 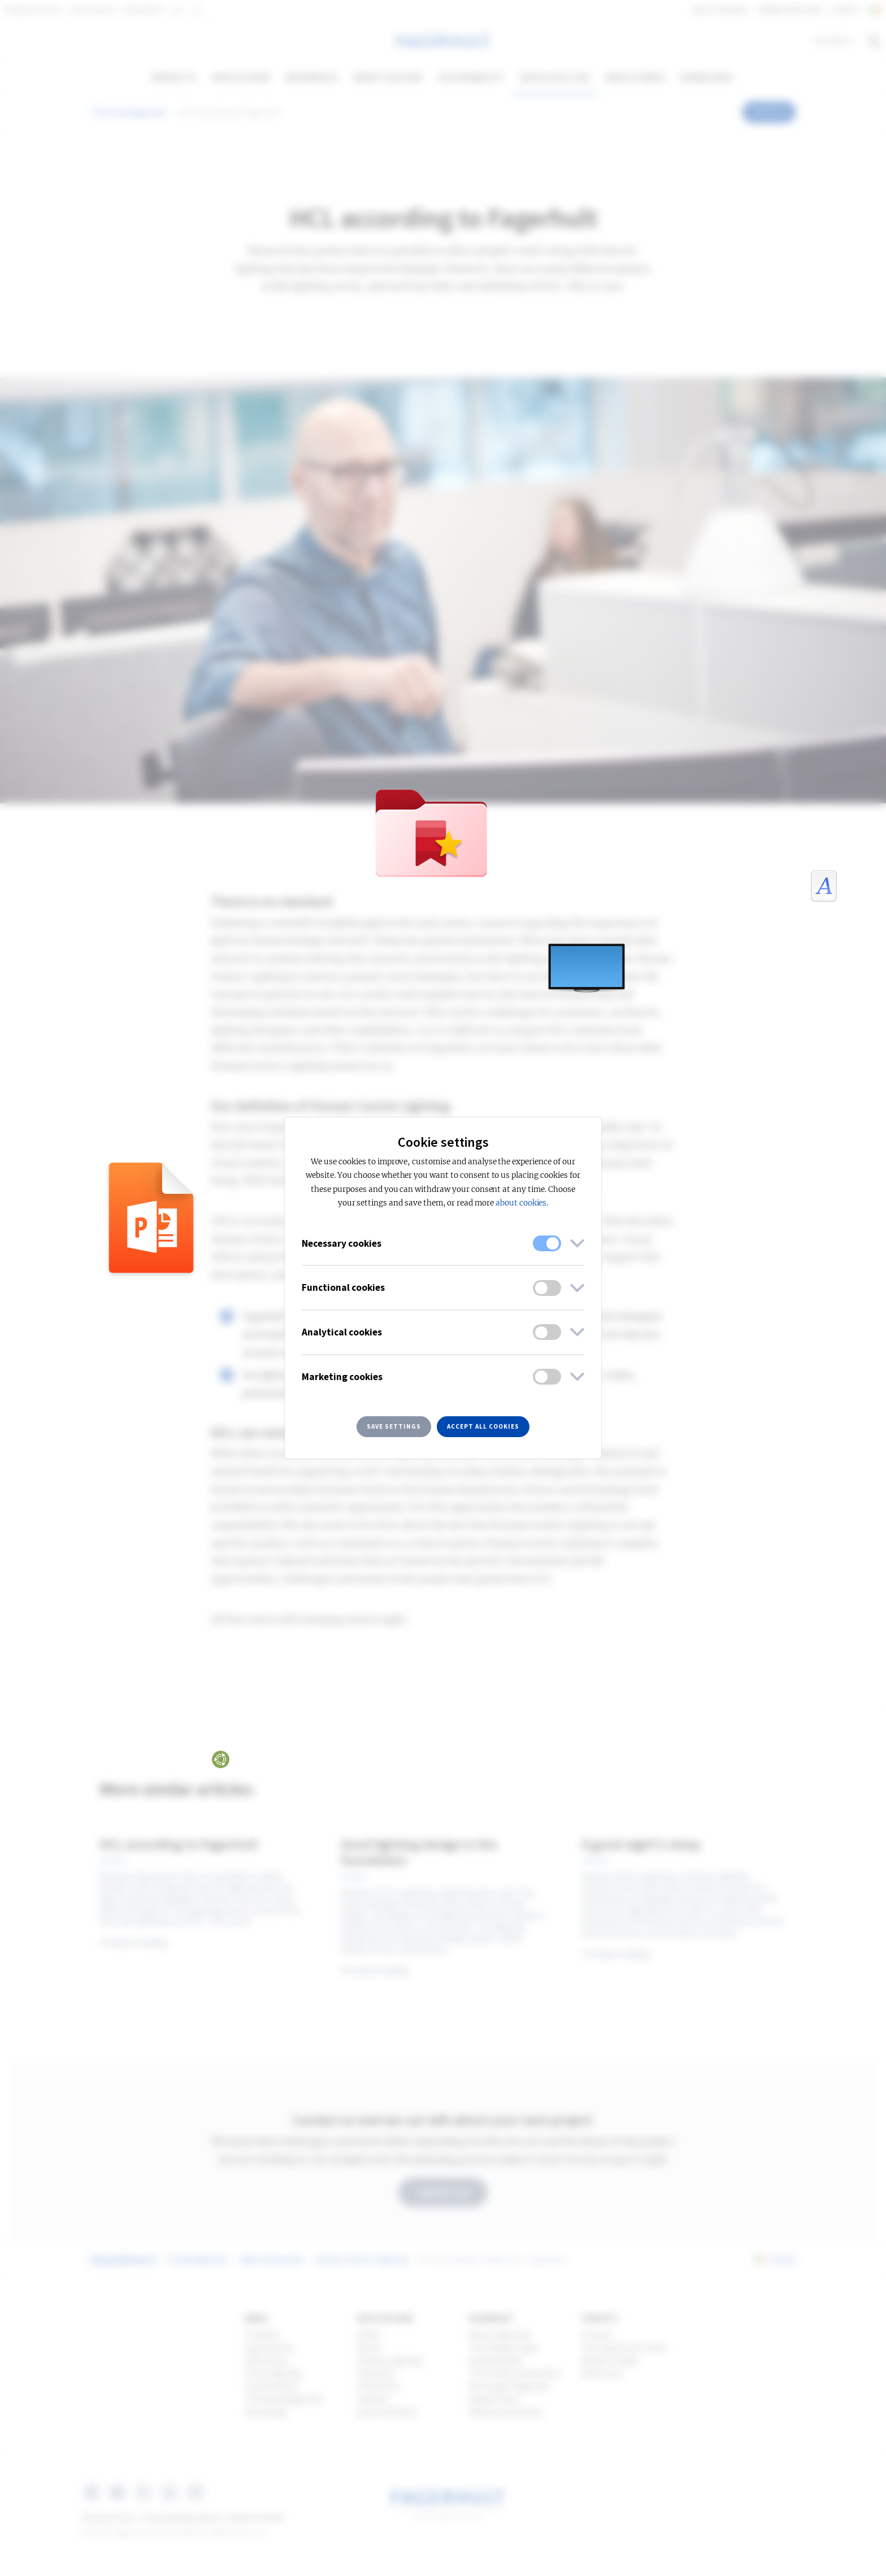 What do you see at coordinates (824, 886) in the screenshot?
I see `an OpenType font file` at bounding box center [824, 886].